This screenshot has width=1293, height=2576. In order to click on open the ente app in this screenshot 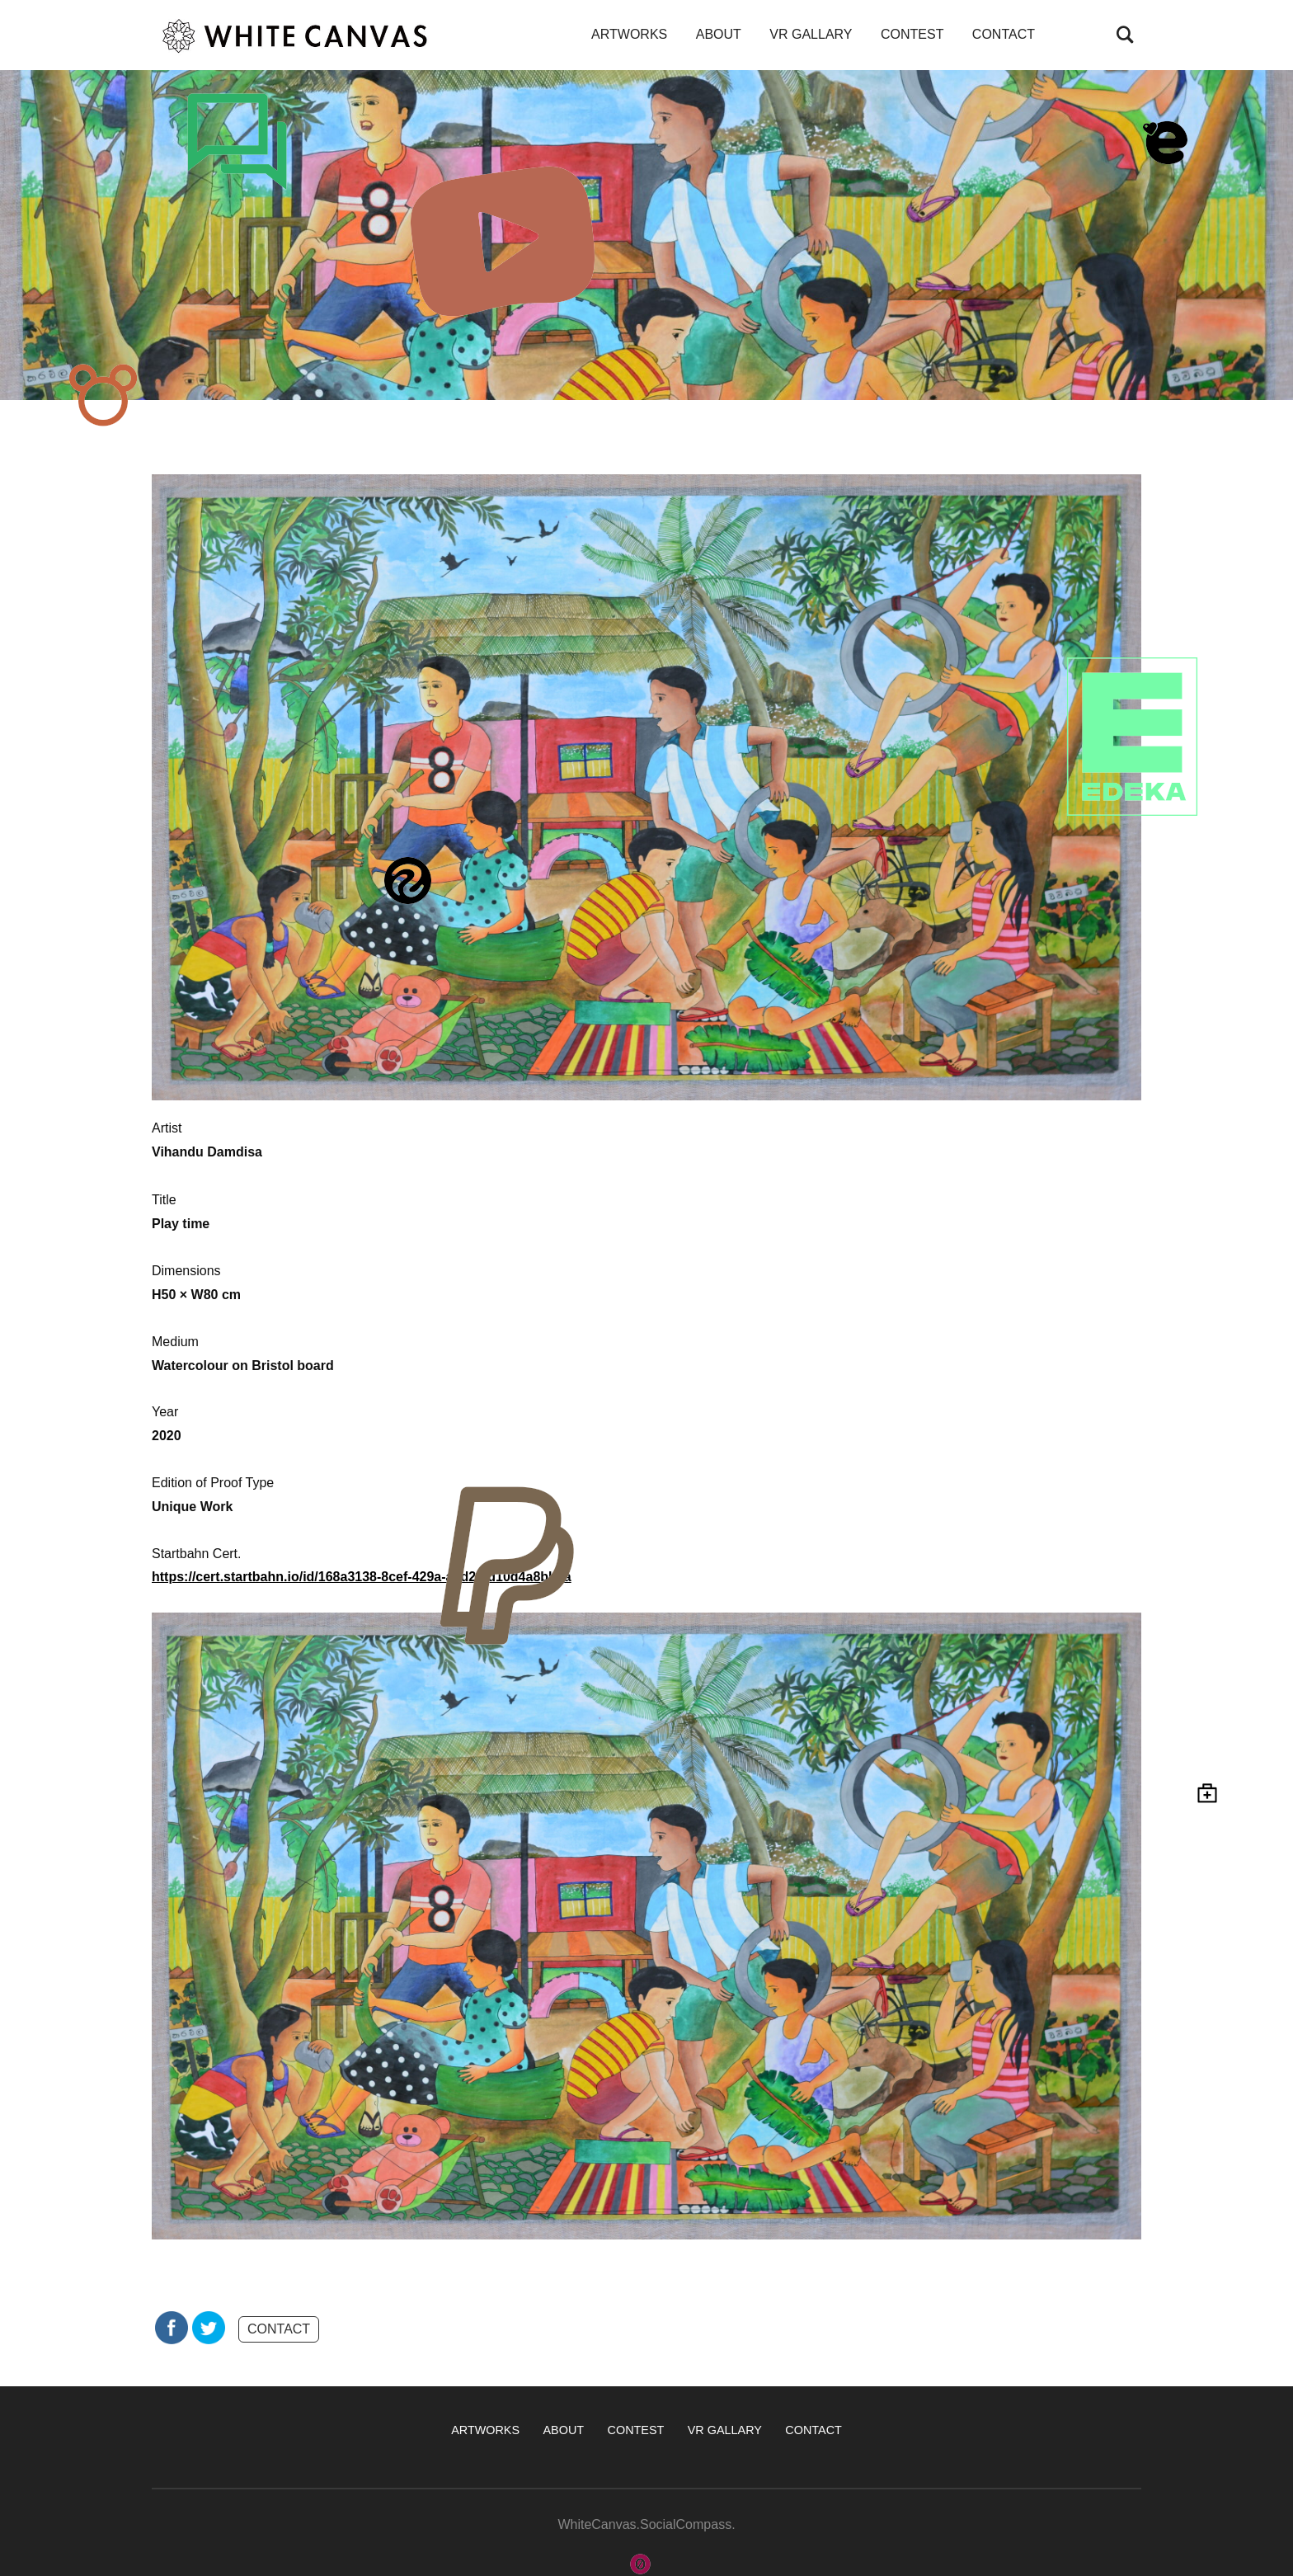, I will do `click(1165, 143)`.